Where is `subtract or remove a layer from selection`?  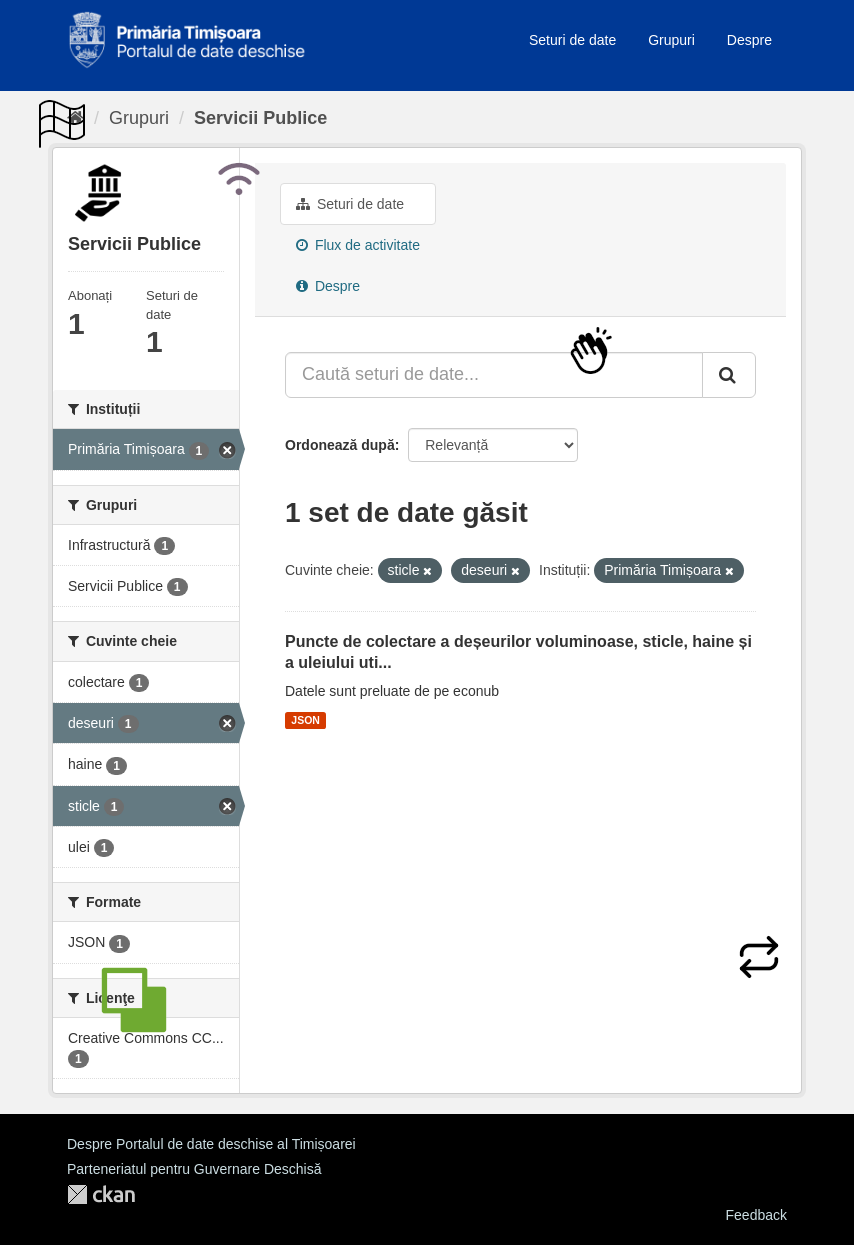
subtract or remove a layer from selection is located at coordinates (134, 1000).